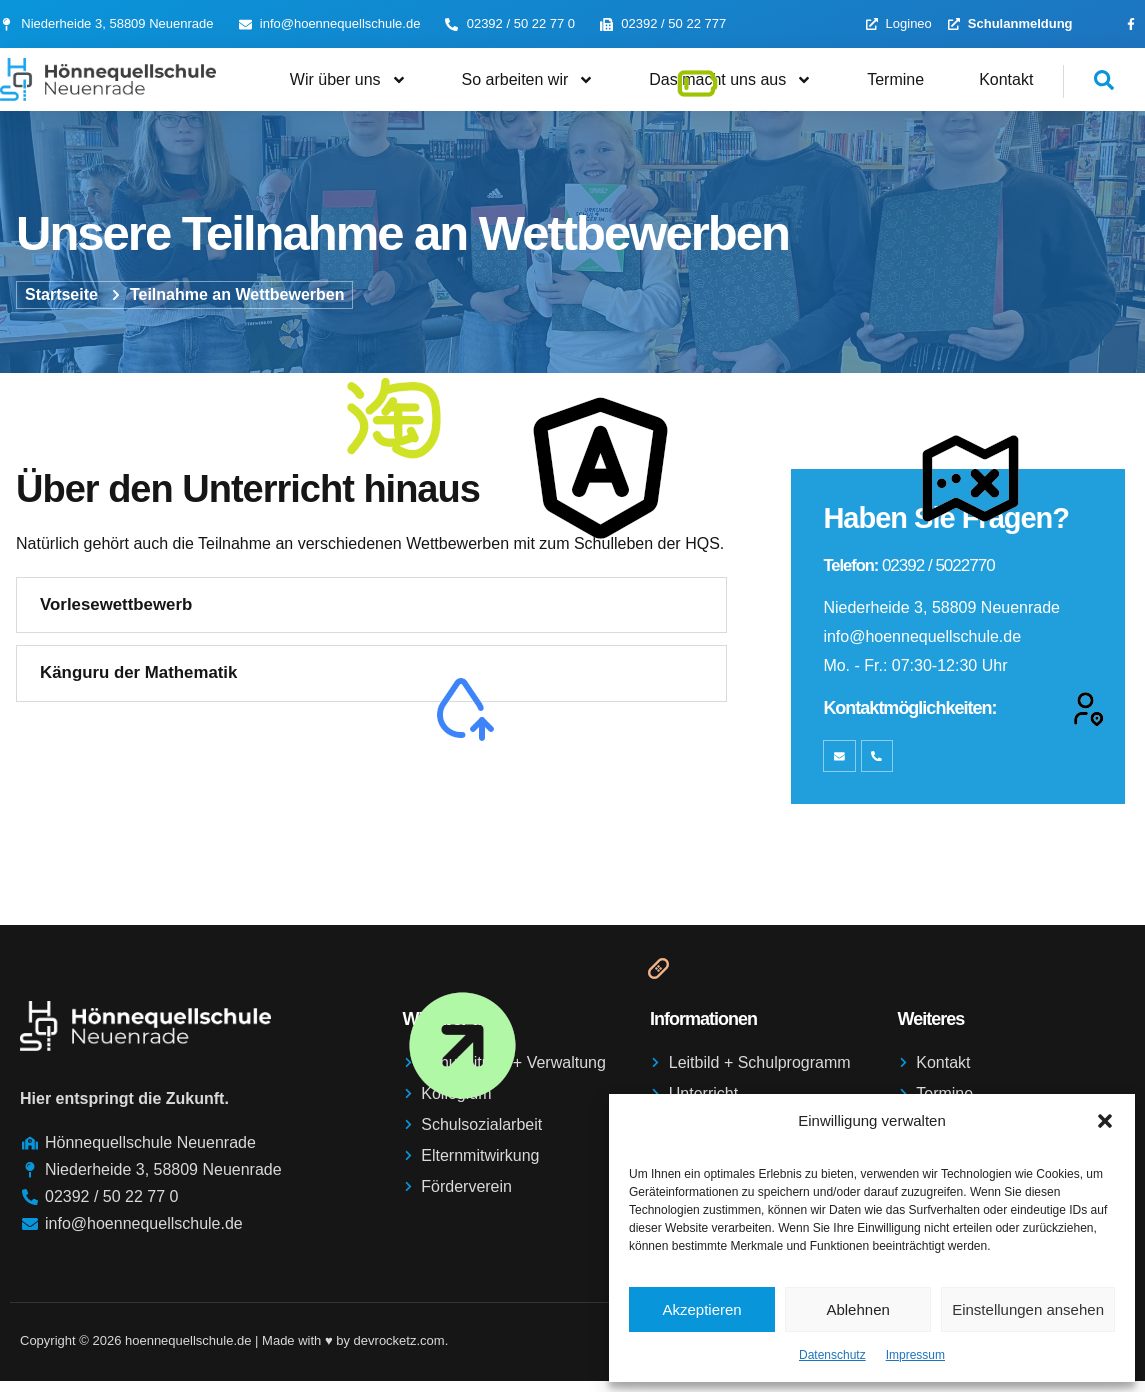  Describe the element at coordinates (1085, 708) in the screenshot. I see `view user's location on map` at that location.